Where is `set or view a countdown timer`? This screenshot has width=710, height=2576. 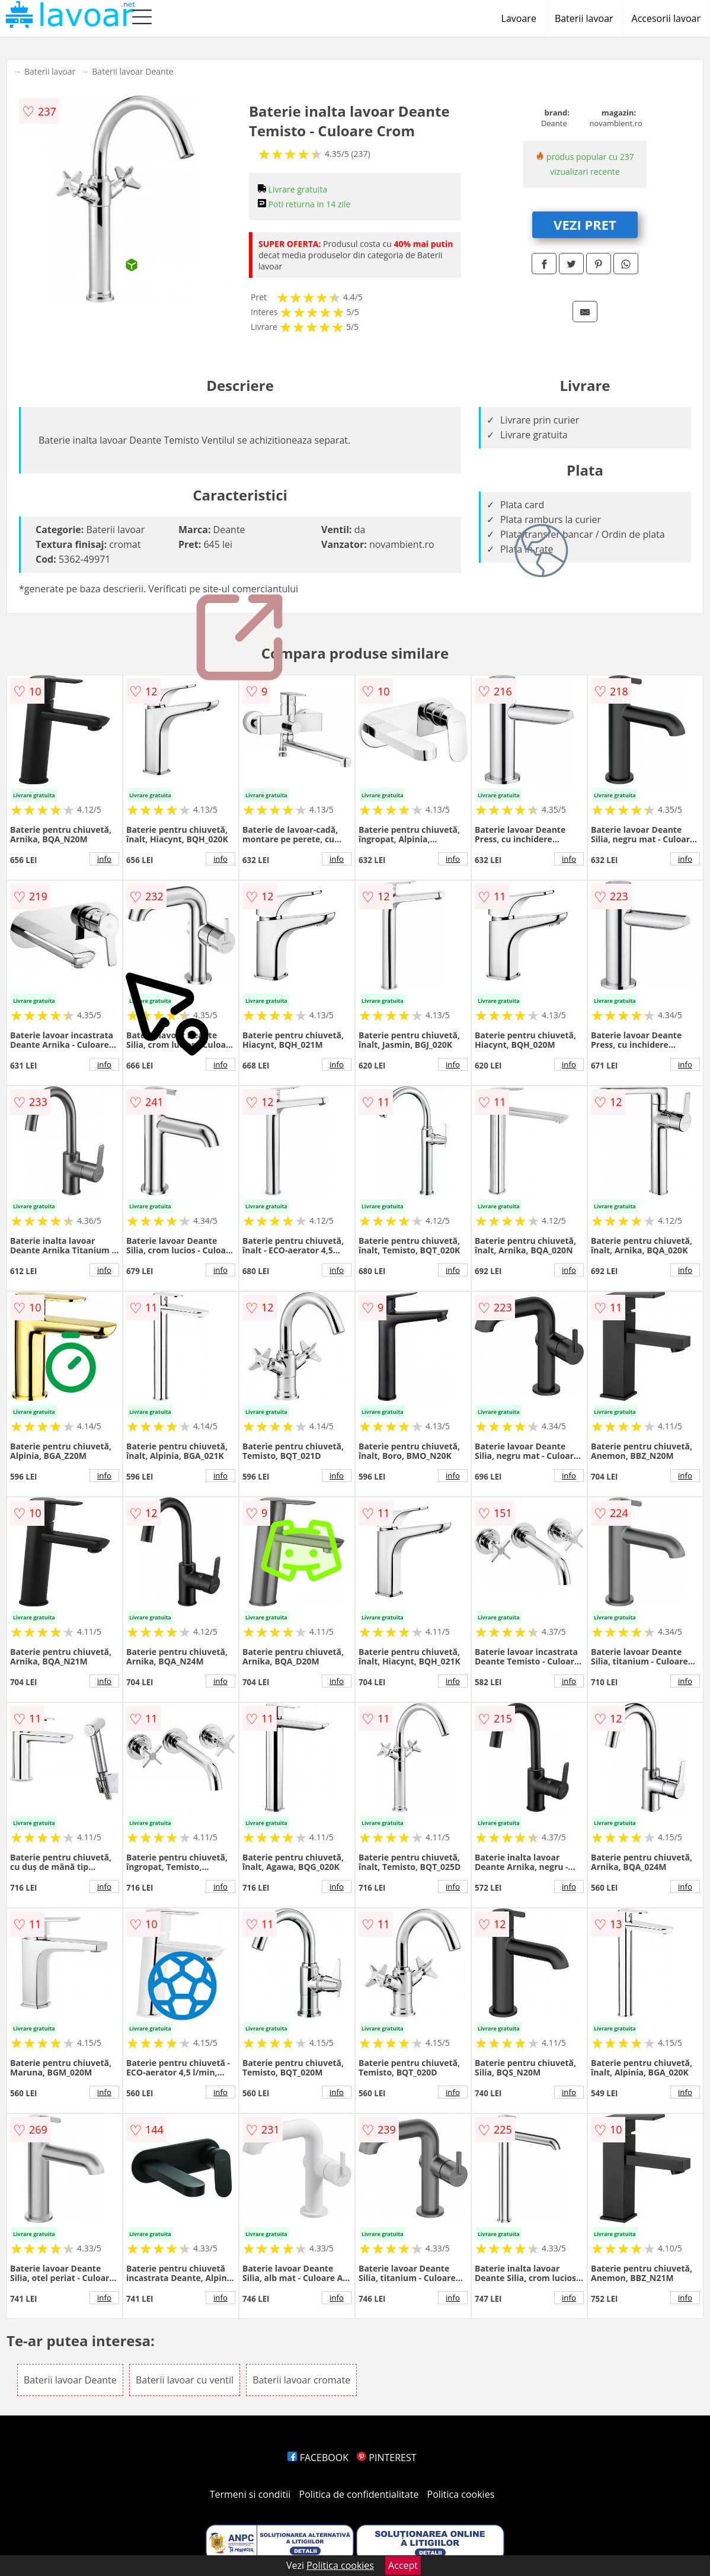 set or view a countdown timer is located at coordinates (71, 1364).